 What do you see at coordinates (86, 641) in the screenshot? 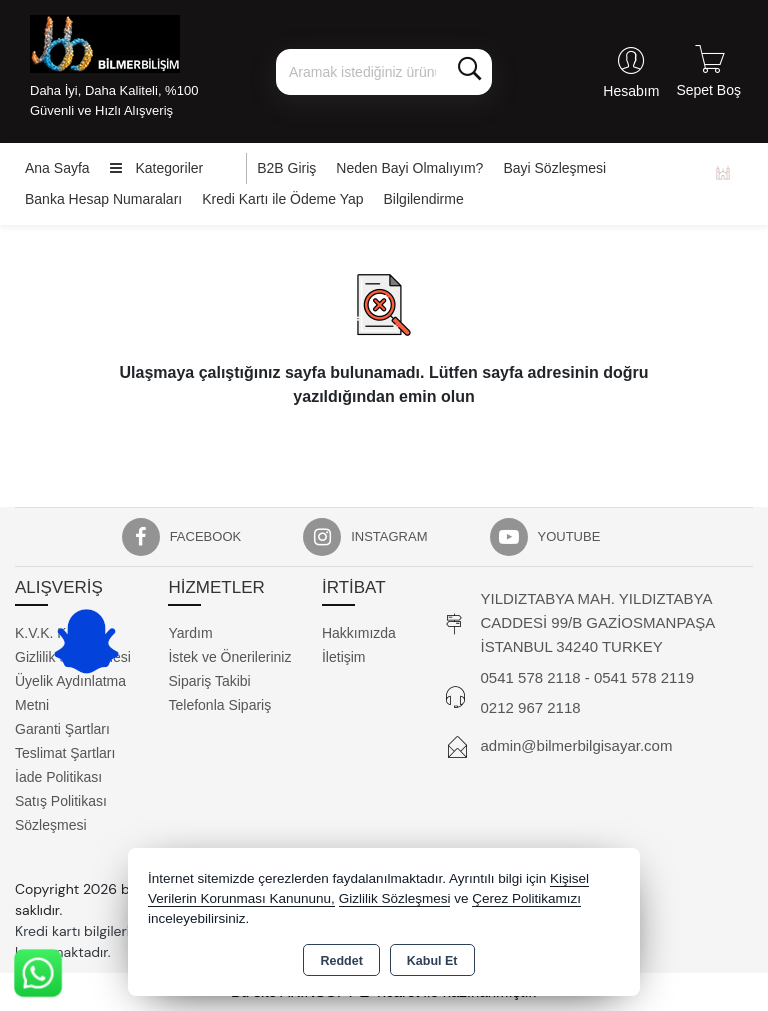
I see `open snapchat` at bounding box center [86, 641].